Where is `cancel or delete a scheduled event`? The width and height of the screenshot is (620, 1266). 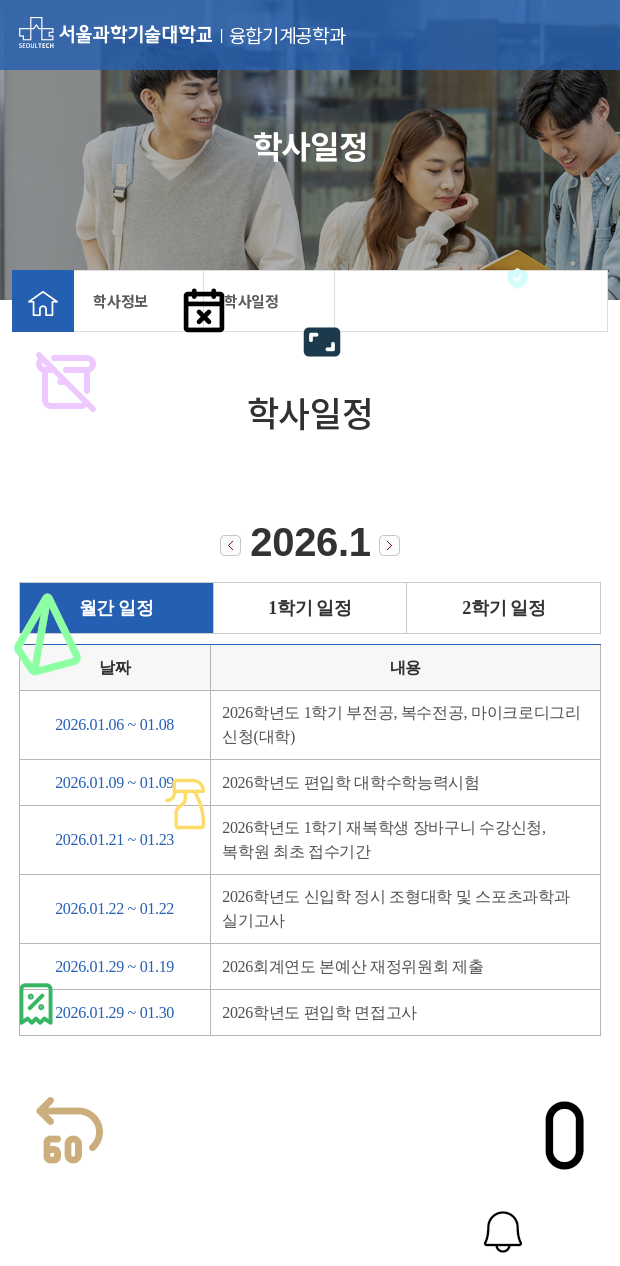
cancel or delete a scheduled event is located at coordinates (204, 312).